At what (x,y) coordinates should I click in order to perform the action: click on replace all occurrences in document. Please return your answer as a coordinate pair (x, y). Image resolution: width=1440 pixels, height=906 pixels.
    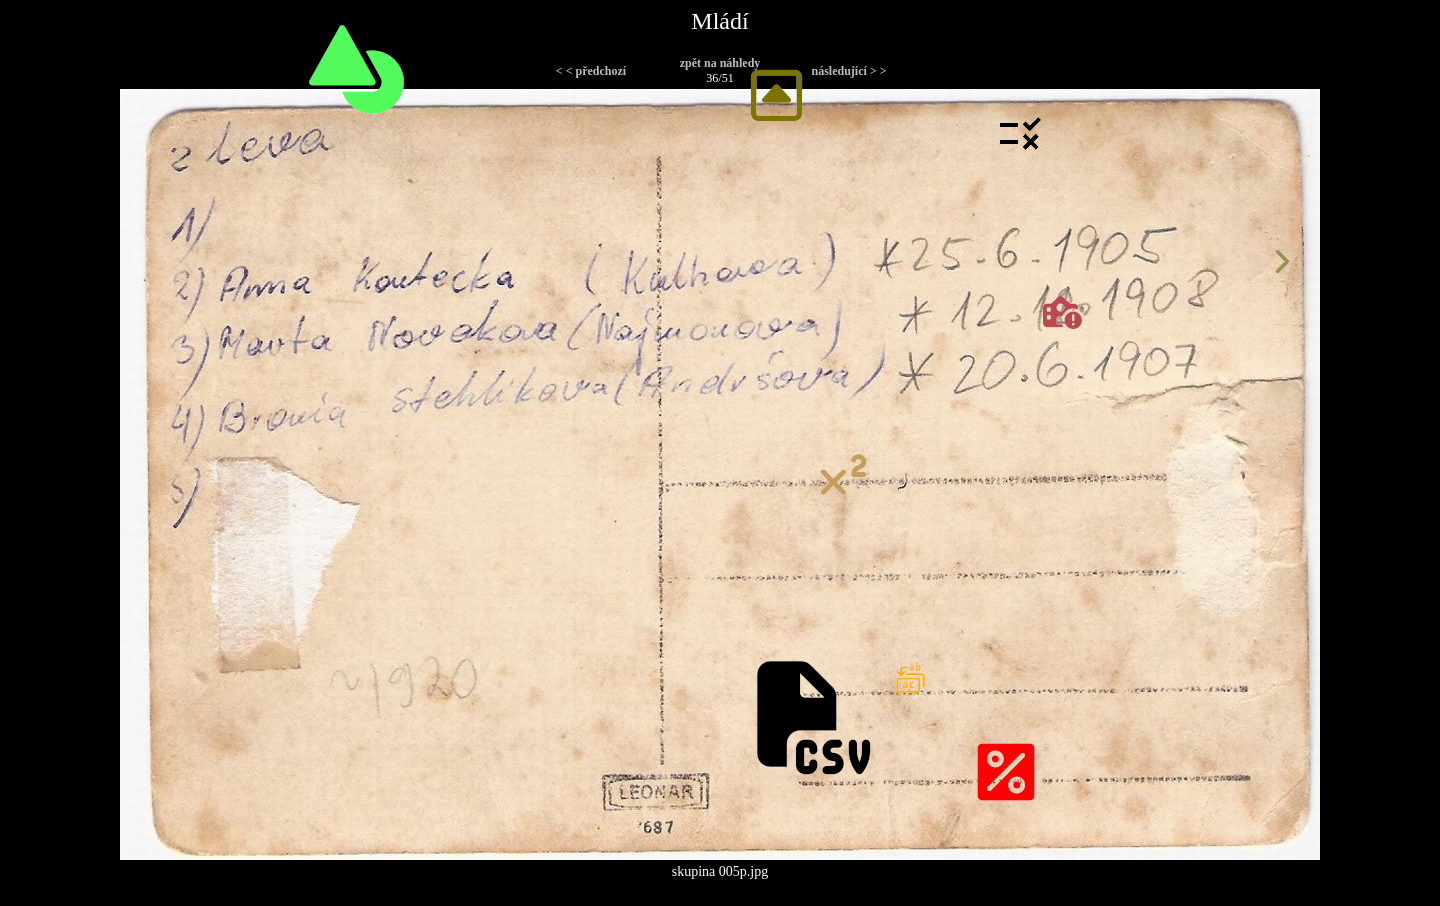
    Looking at the image, I should click on (909, 677).